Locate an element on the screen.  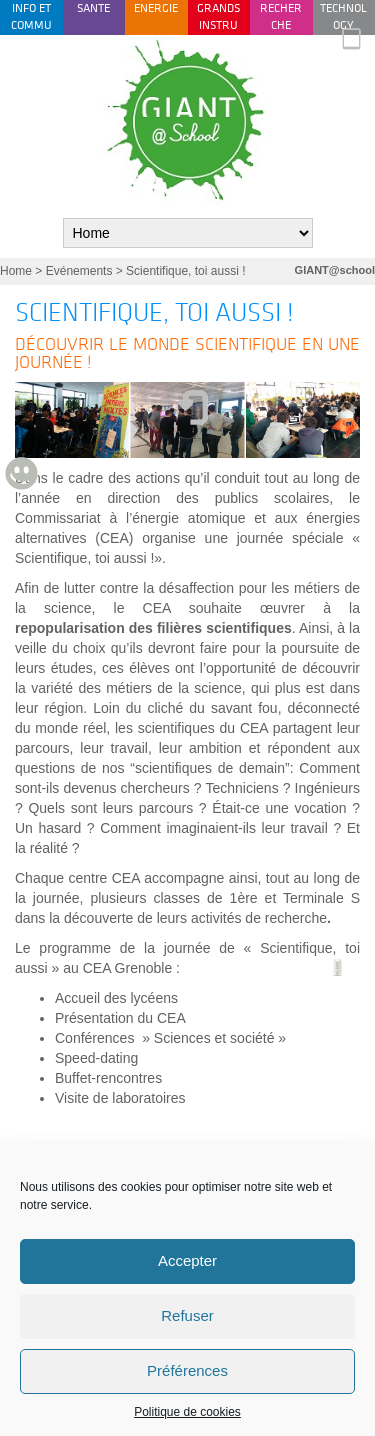
indicates an iPad or Apple tablet device is located at coordinates (353, 39).